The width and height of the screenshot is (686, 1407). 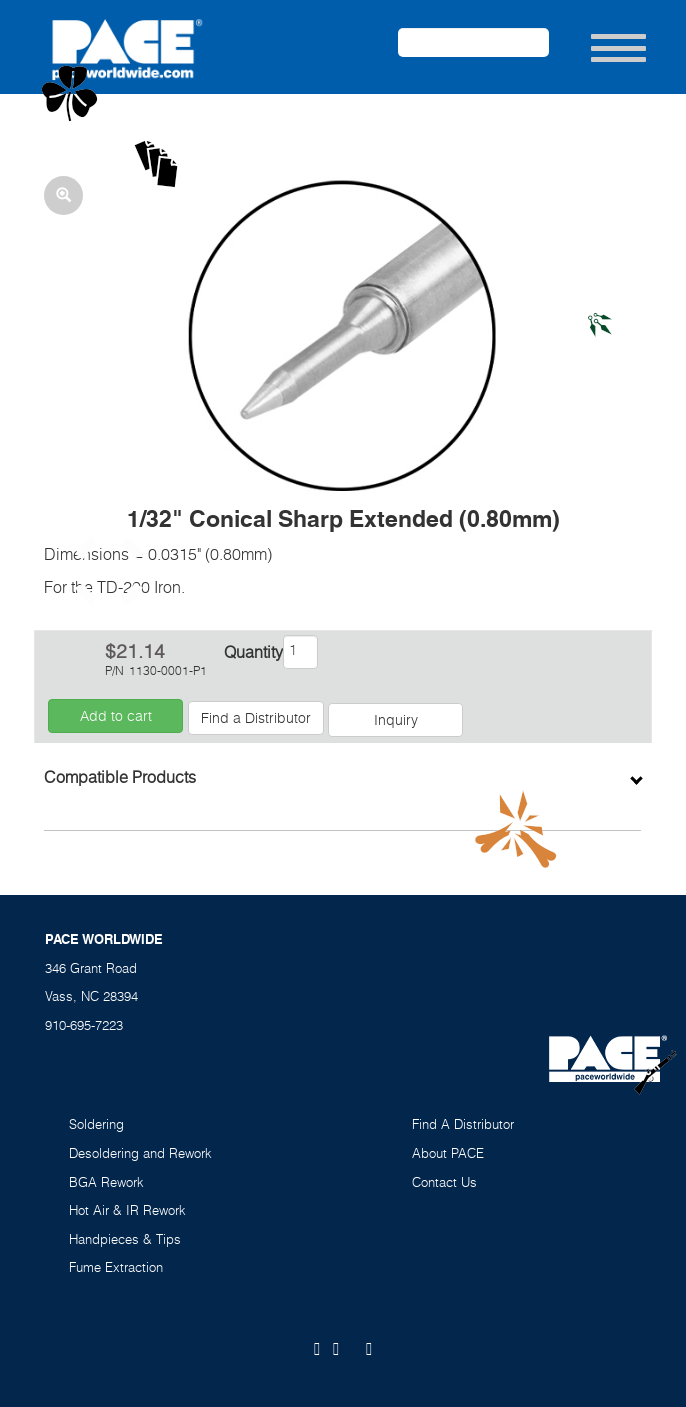 What do you see at coordinates (156, 164) in the screenshot?
I see `access your files and documents` at bounding box center [156, 164].